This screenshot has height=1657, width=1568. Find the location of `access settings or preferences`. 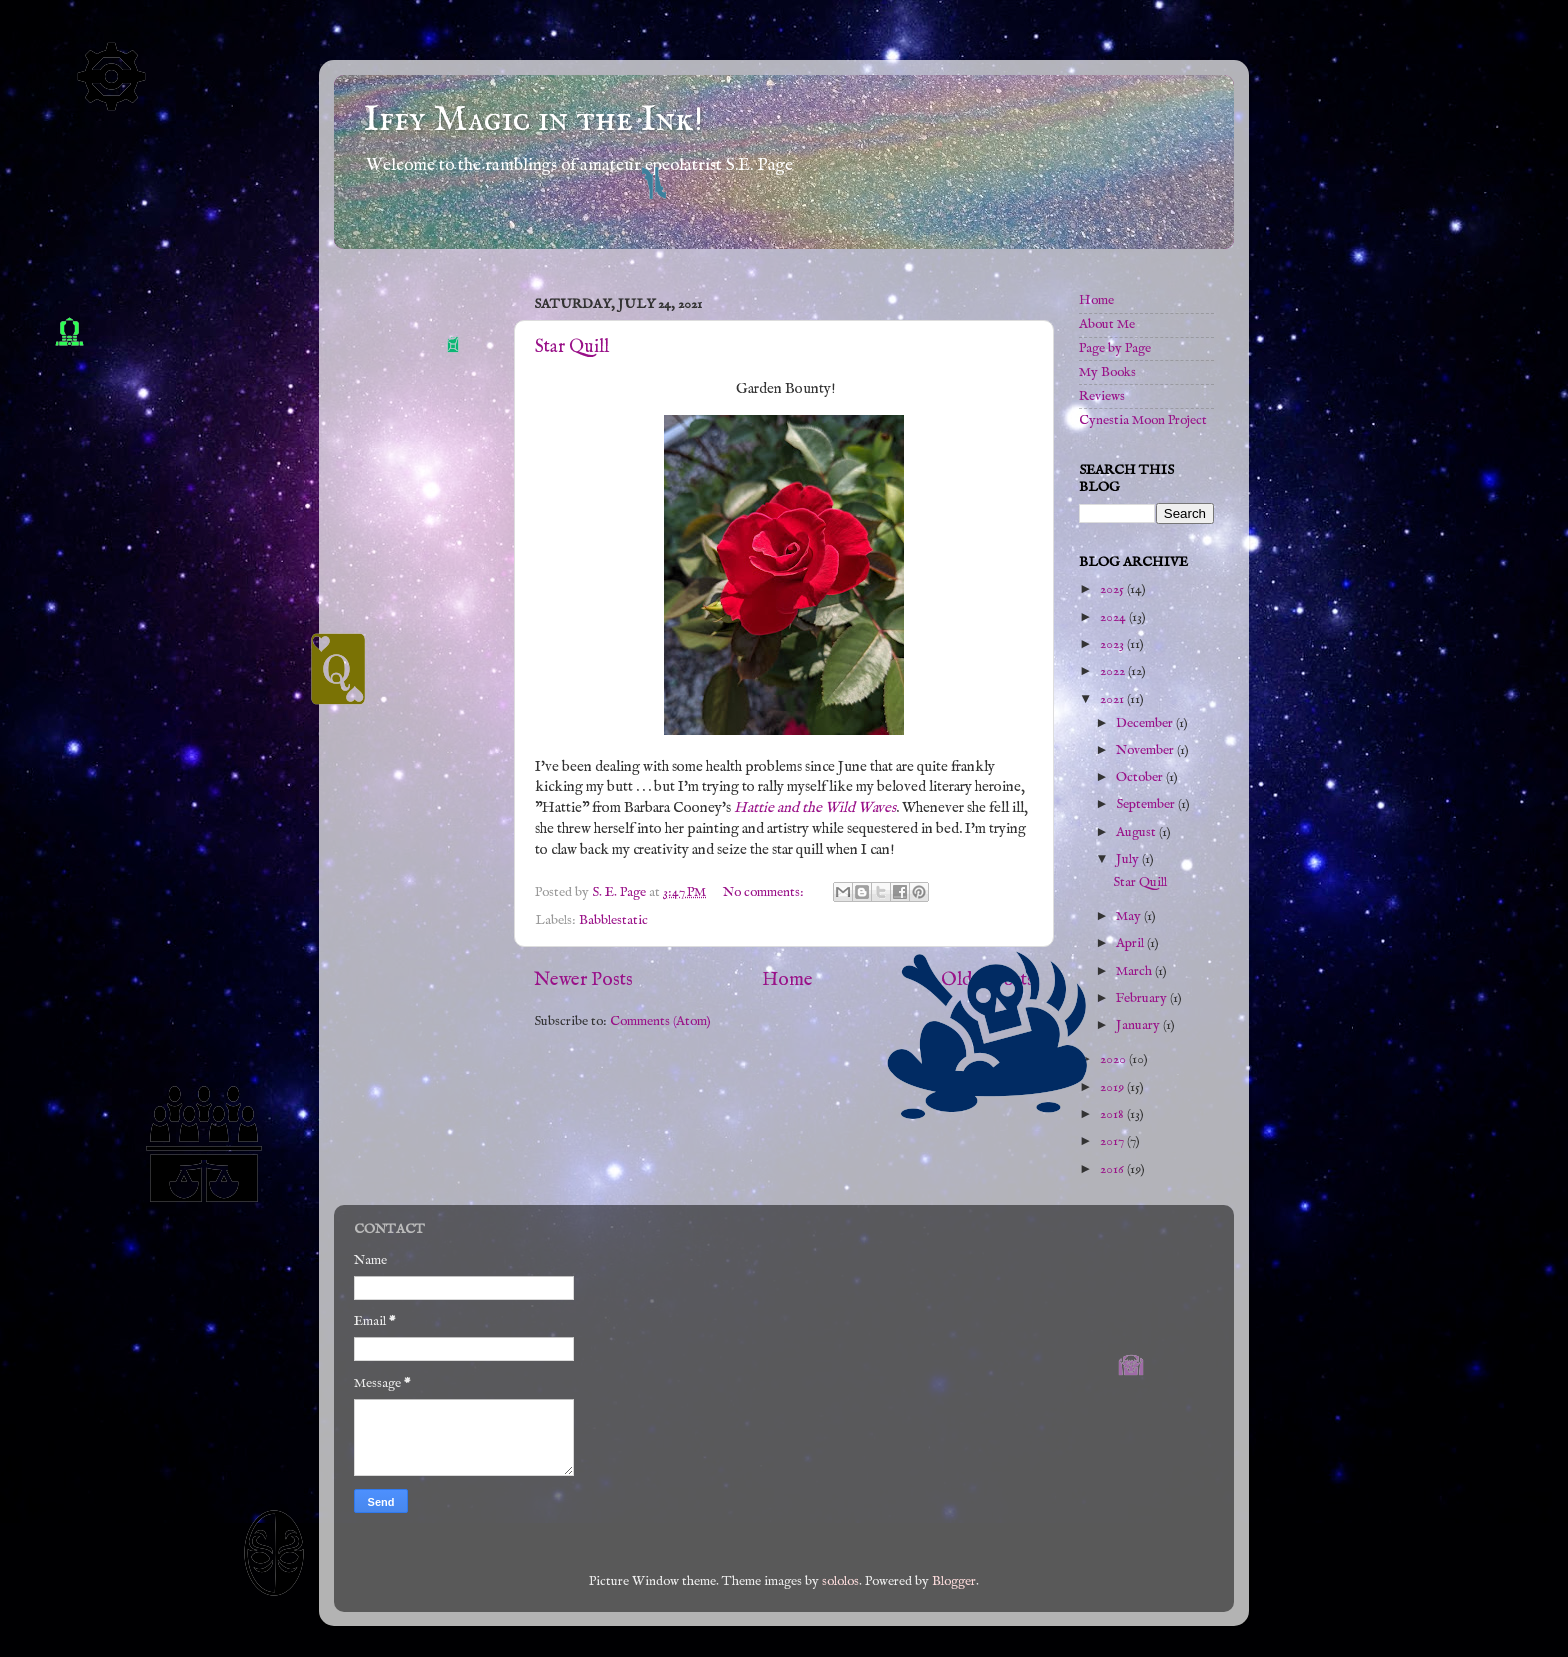

access settings or preferences is located at coordinates (111, 76).